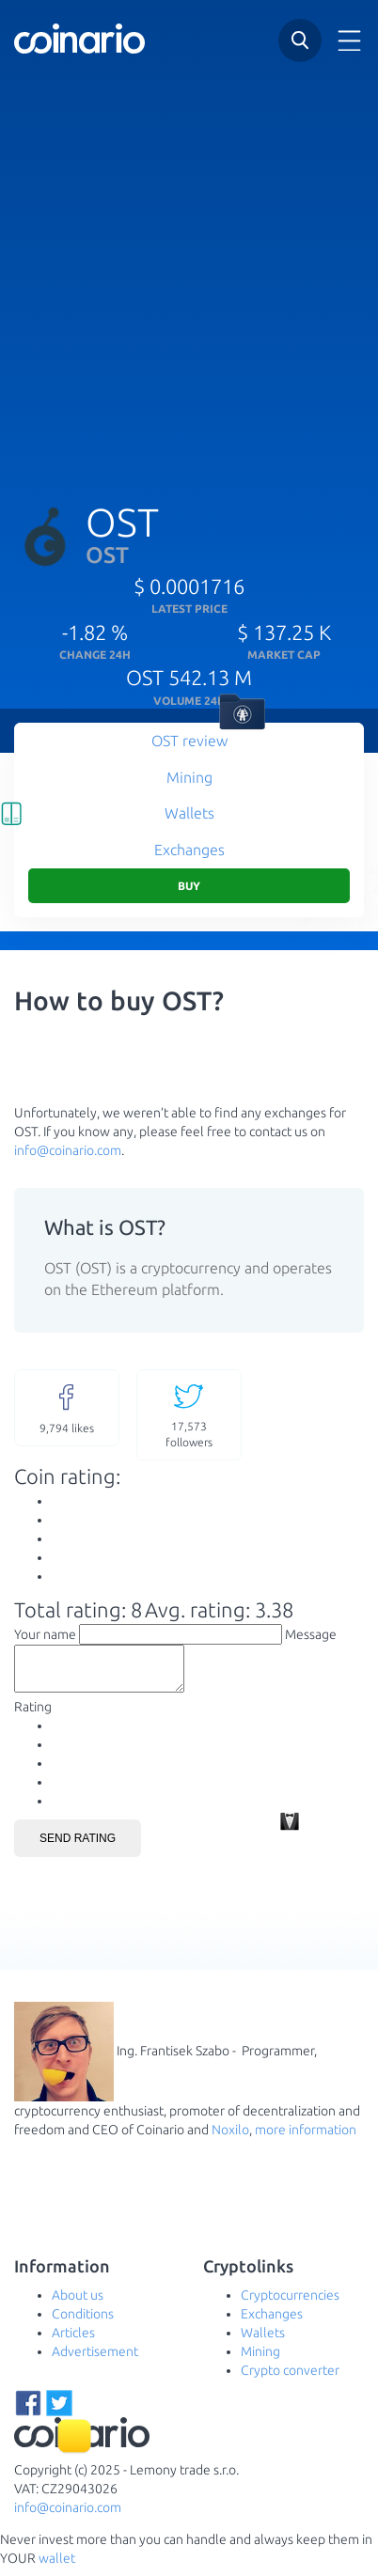  What do you see at coordinates (290, 1821) in the screenshot?
I see `manage digital certificates and security credentials` at bounding box center [290, 1821].